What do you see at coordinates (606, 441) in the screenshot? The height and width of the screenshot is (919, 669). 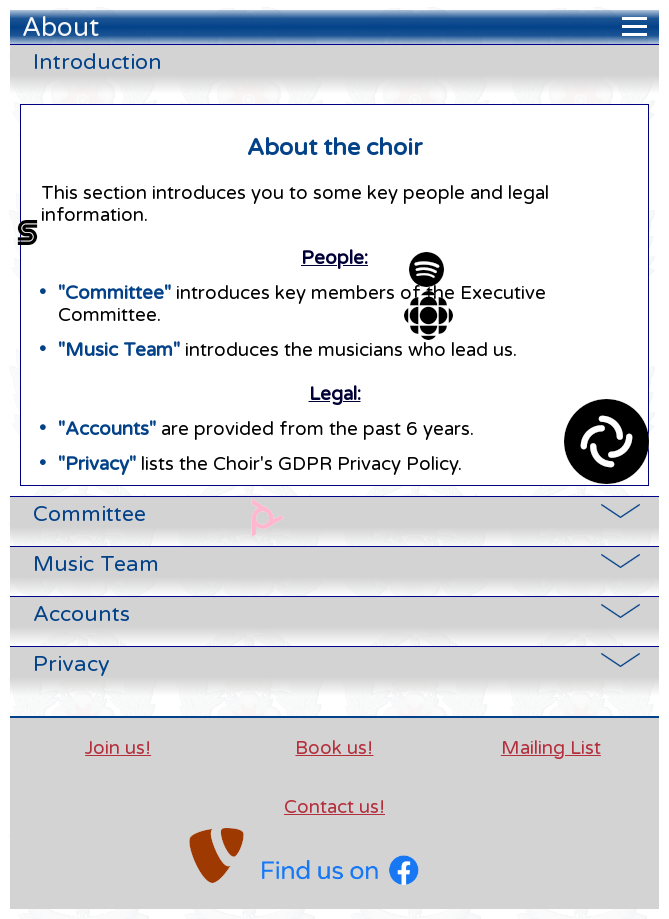 I see `open Element messaging app` at bounding box center [606, 441].